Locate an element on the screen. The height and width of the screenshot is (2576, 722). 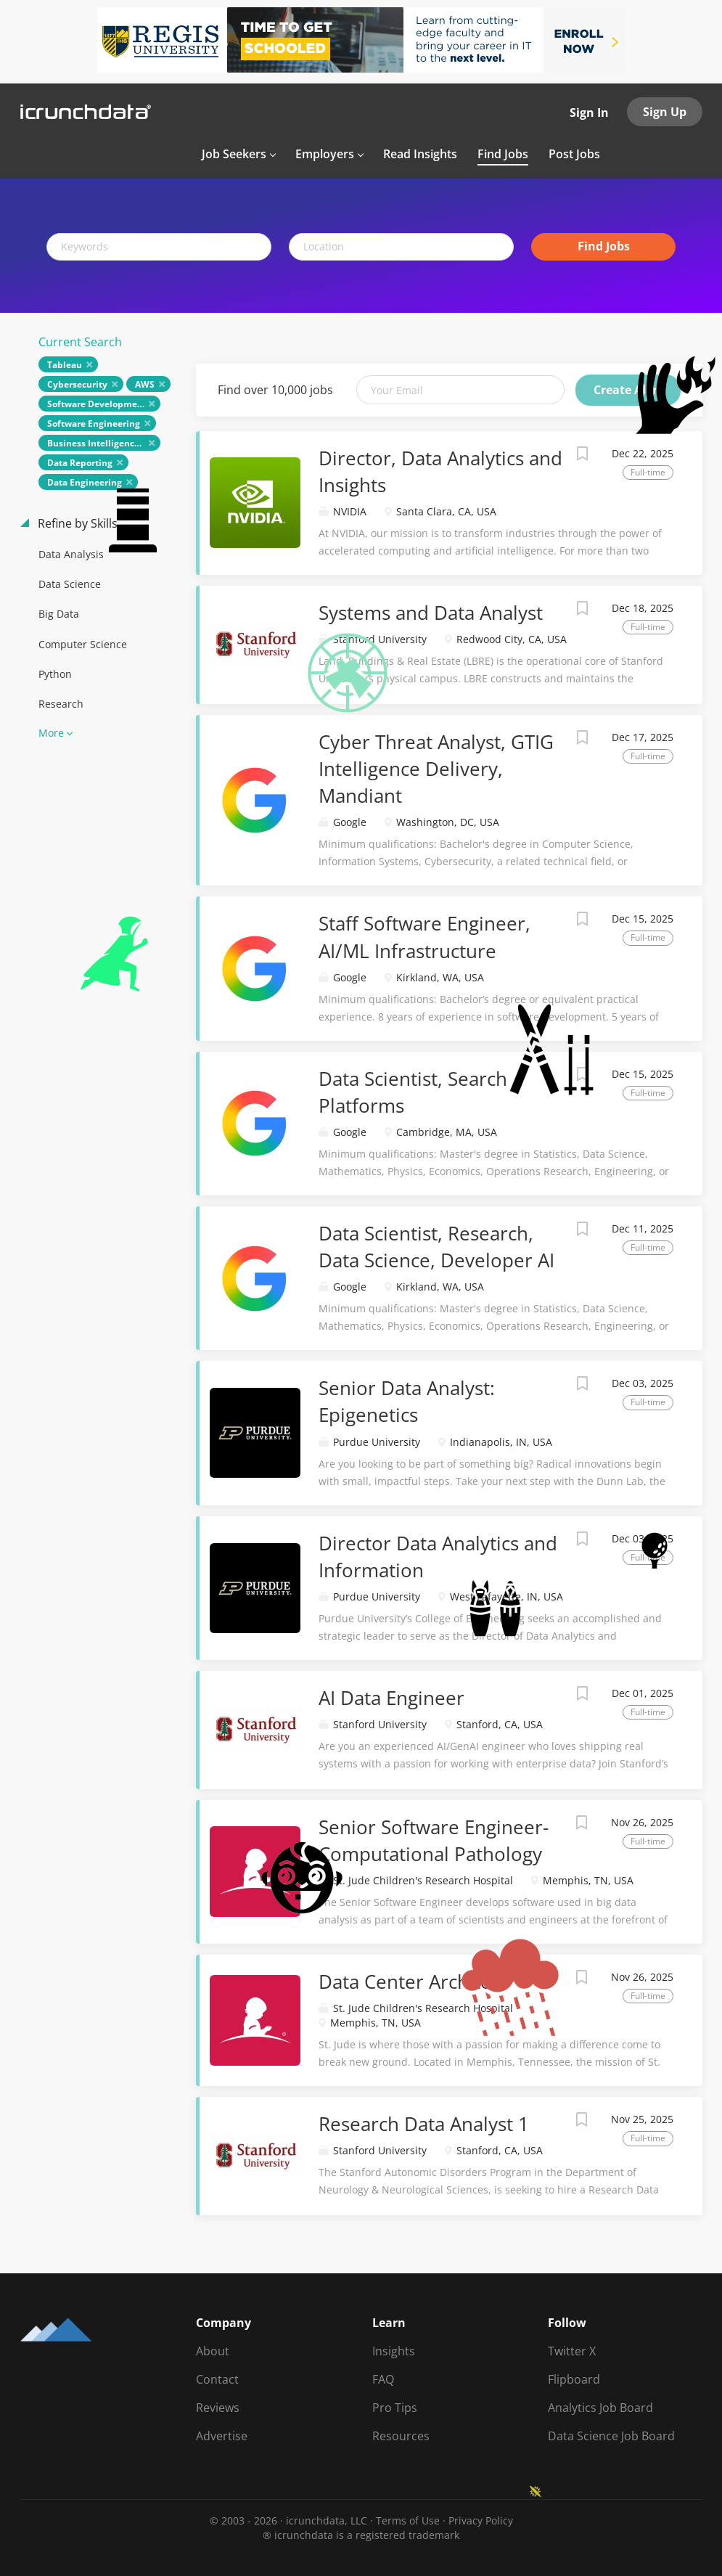
set player spawn point is located at coordinates (133, 520).